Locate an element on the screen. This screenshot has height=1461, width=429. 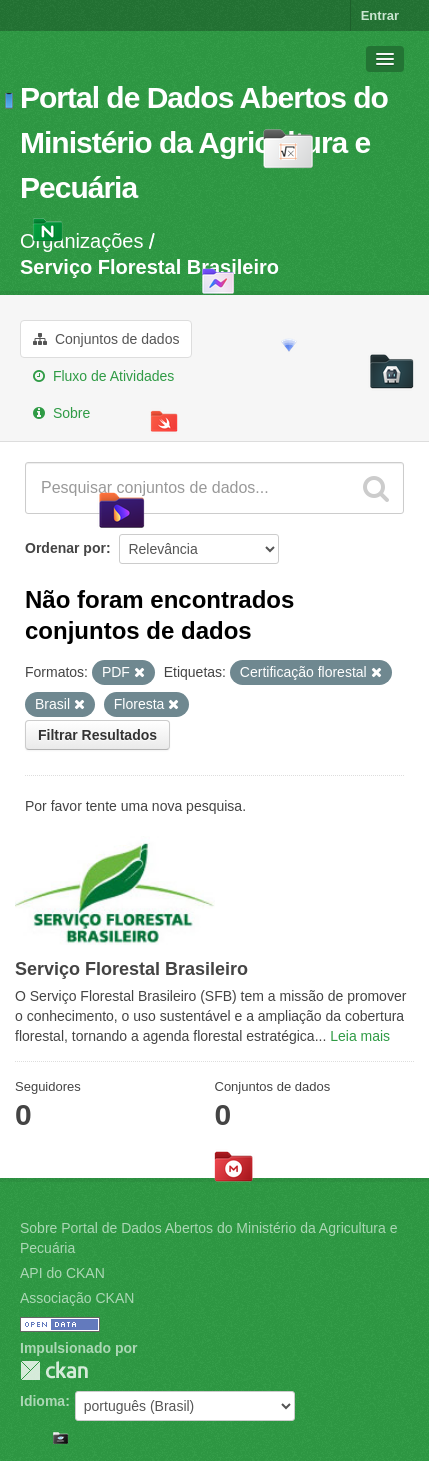
open nginx configuration files folder is located at coordinates (47, 230).